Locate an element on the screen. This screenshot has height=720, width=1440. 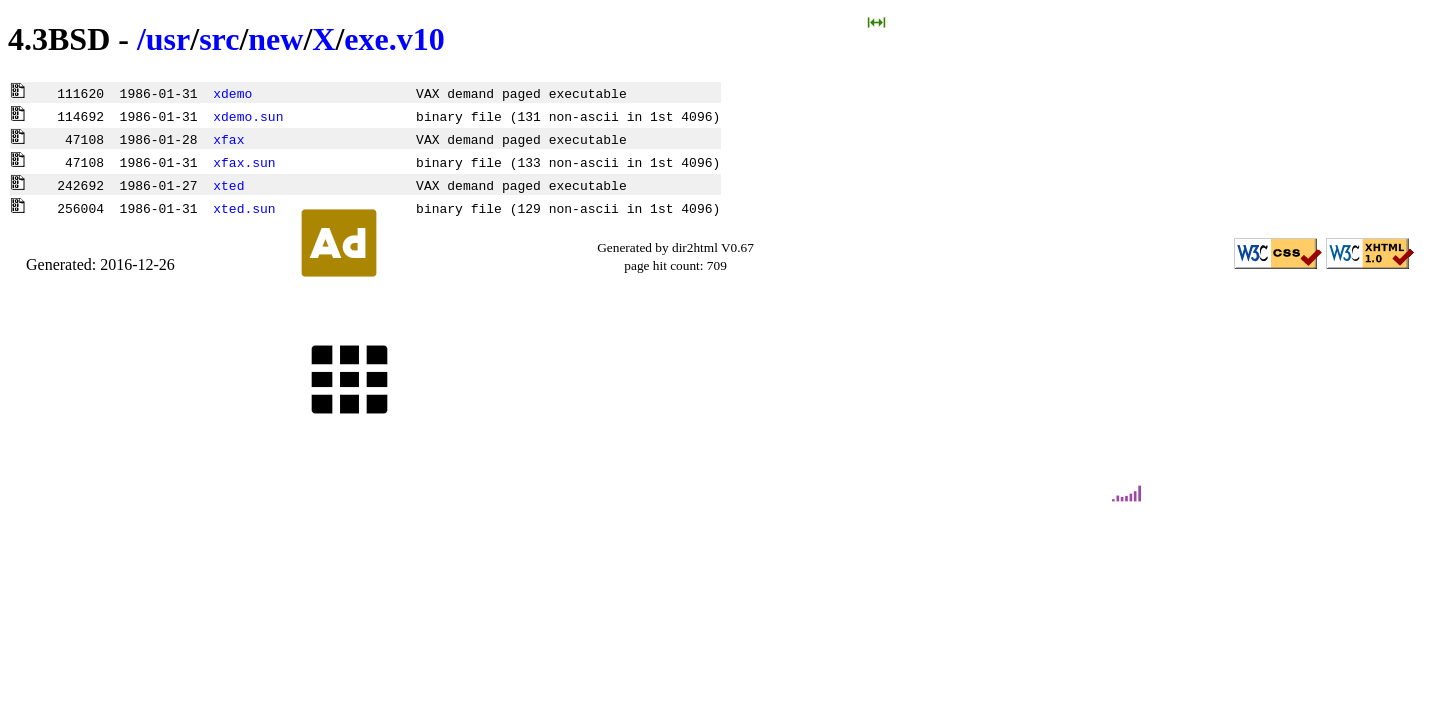
switch to grid view layout is located at coordinates (349, 379).